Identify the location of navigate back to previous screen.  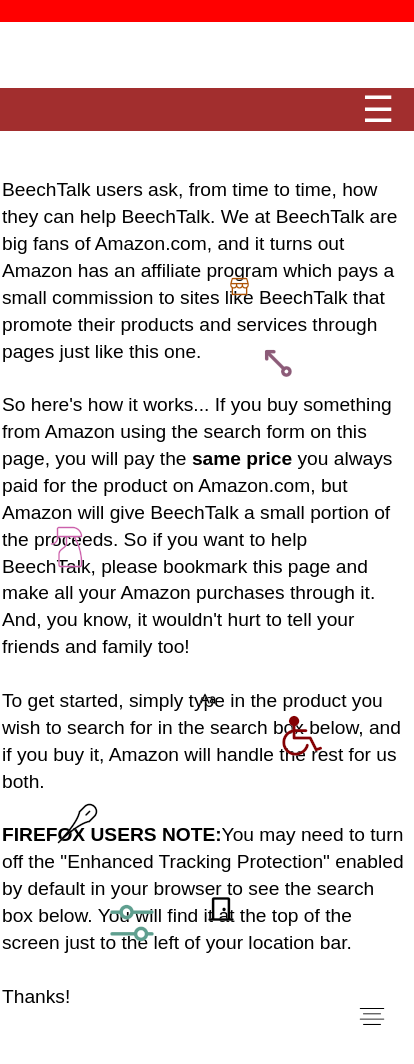
(277, 362).